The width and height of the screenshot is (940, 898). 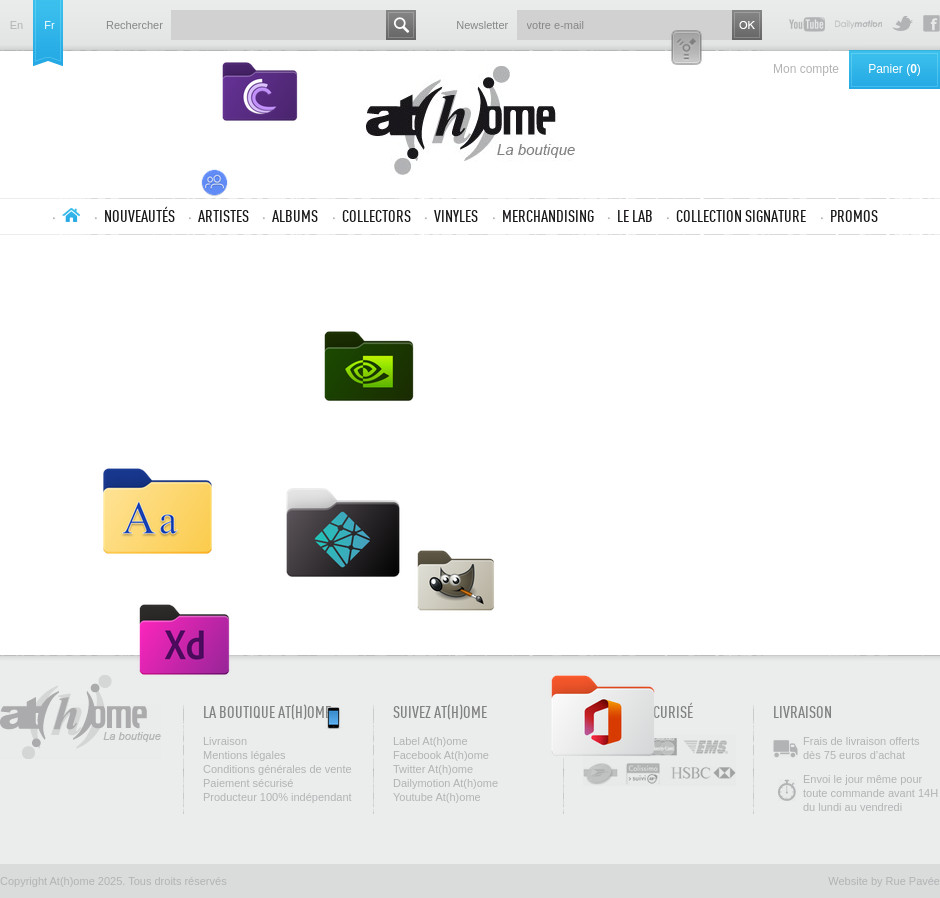 I want to click on open folder containing Adobe XD project files, so click(x=184, y=642).